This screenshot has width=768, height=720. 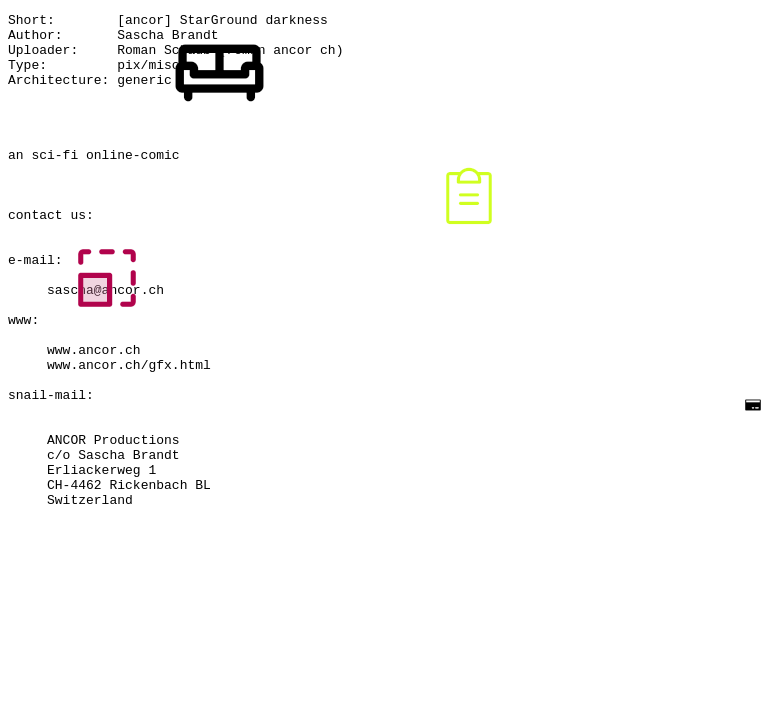 What do you see at coordinates (219, 71) in the screenshot?
I see `browse furniture or home decor items` at bounding box center [219, 71].